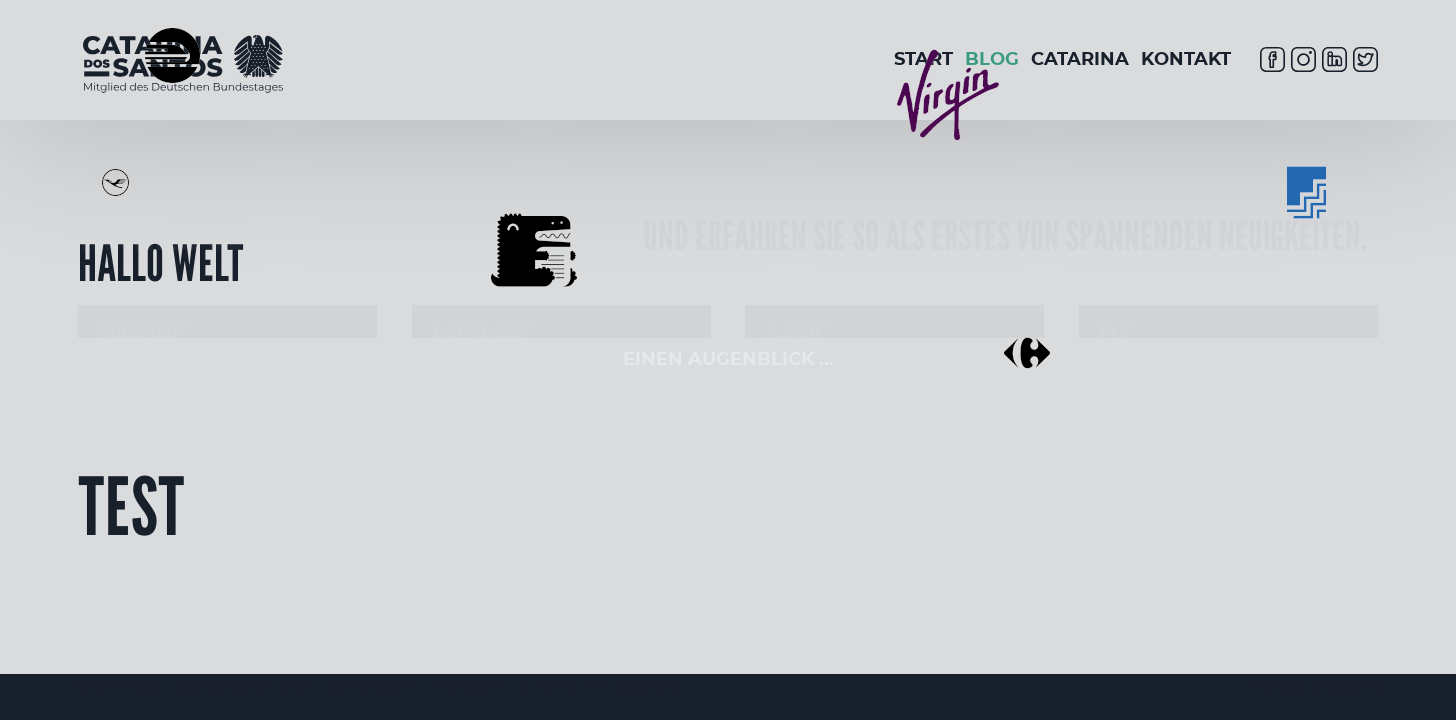  What do you see at coordinates (948, 95) in the screenshot?
I see `virgin group company logo` at bounding box center [948, 95].